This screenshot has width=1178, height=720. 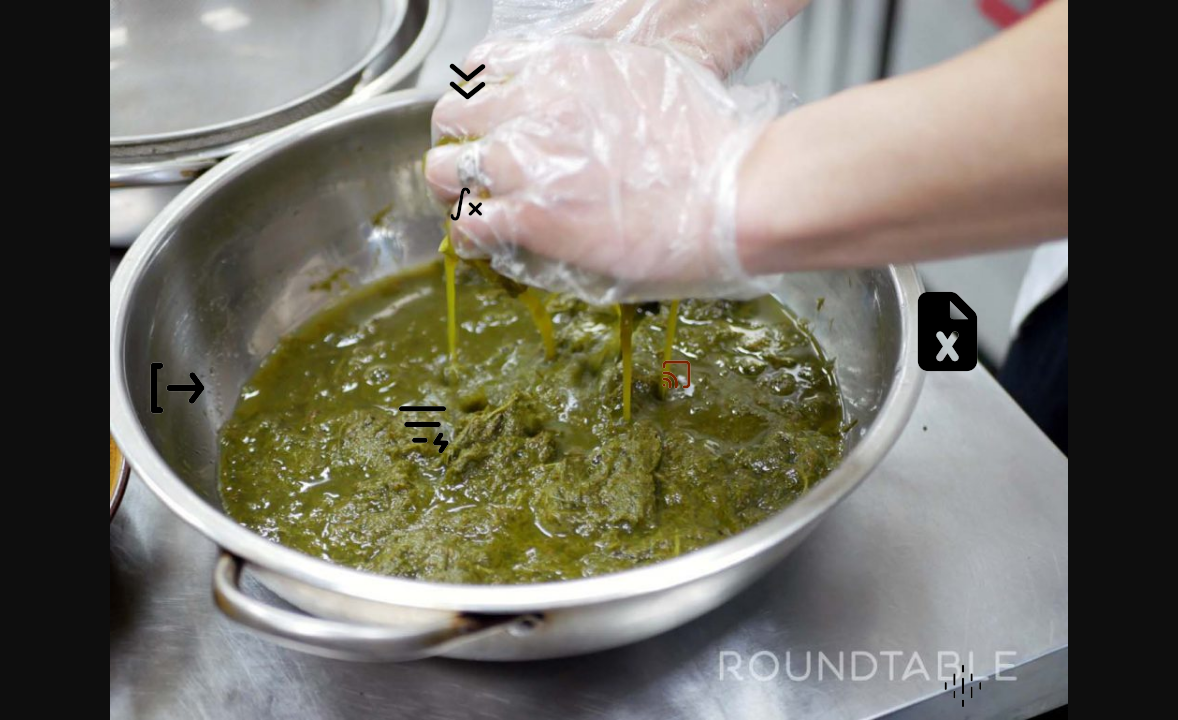 What do you see at coordinates (176, 388) in the screenshot?
I see `log out of your account` at bounding box center [176, 388].